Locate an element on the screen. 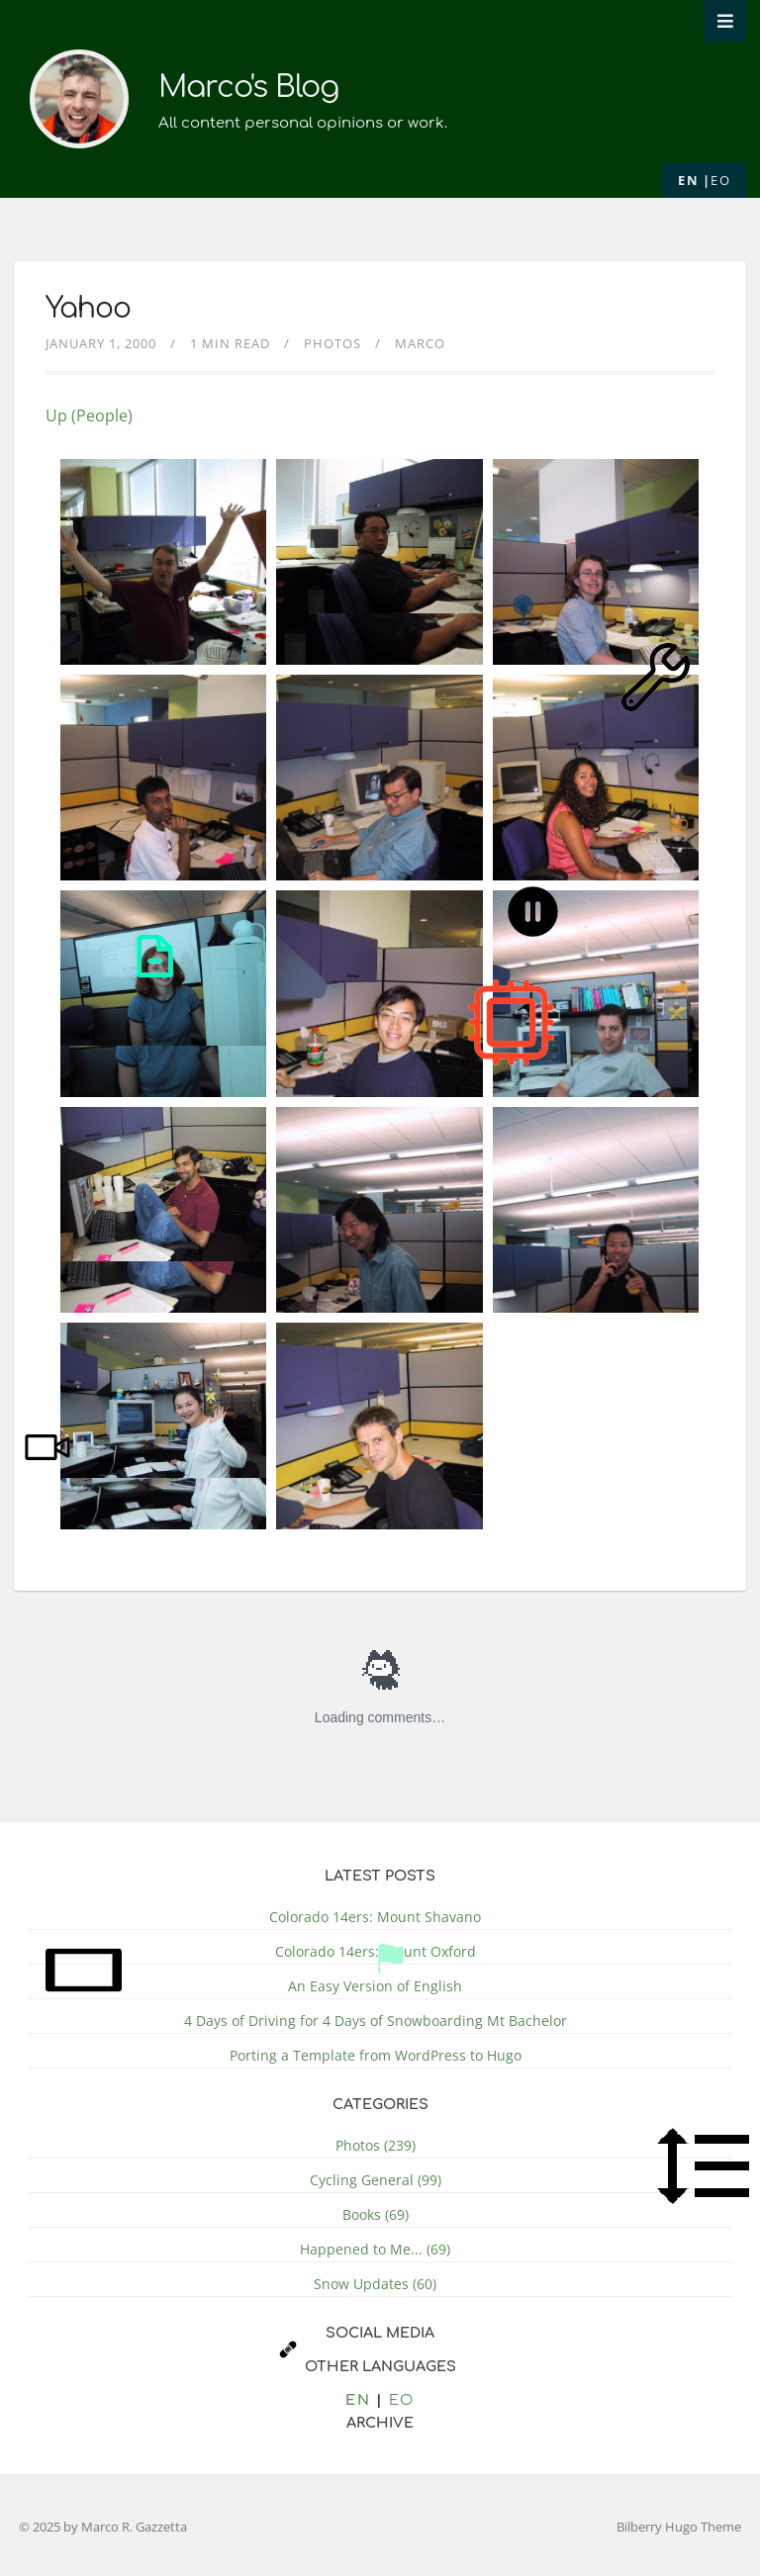 This screenshot has width=760, height=2576. view hardware or system specifications is located at coordinates (511, 1022).